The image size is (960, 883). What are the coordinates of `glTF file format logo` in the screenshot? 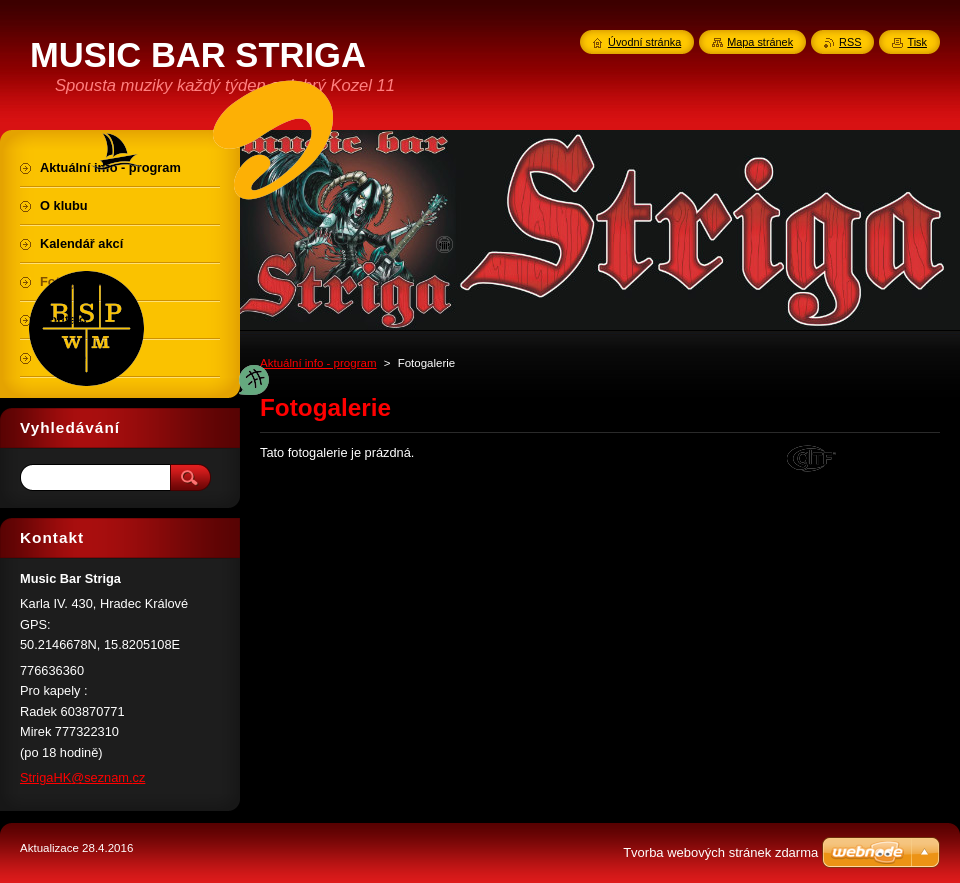 It's located at (811, 458).